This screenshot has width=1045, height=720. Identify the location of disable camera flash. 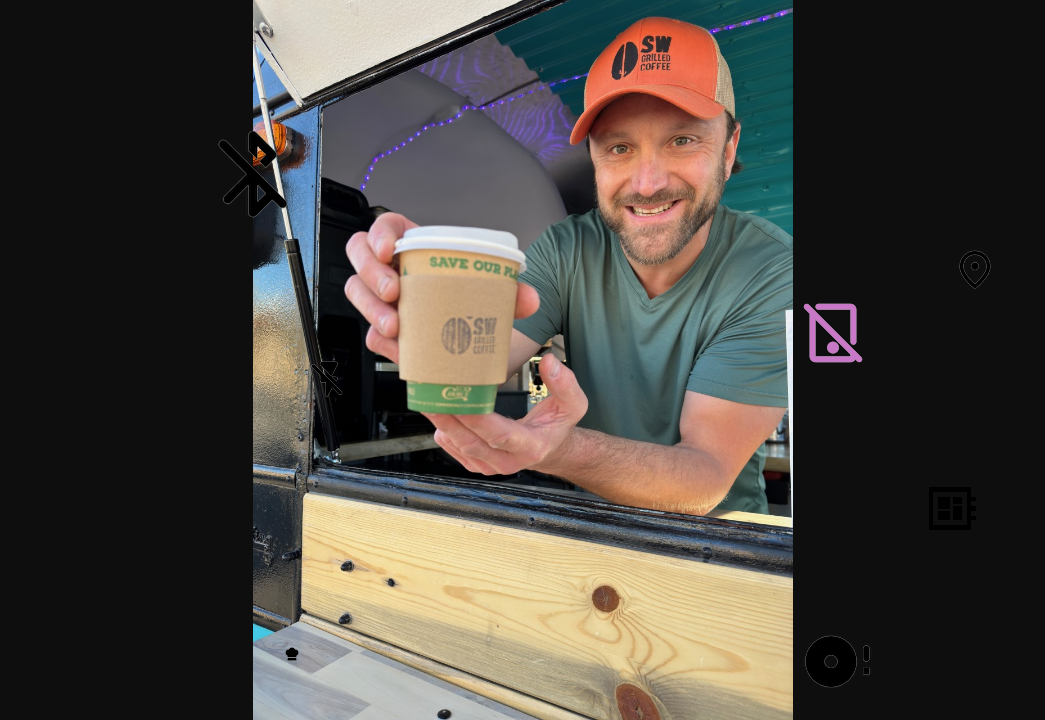
(329, 380).